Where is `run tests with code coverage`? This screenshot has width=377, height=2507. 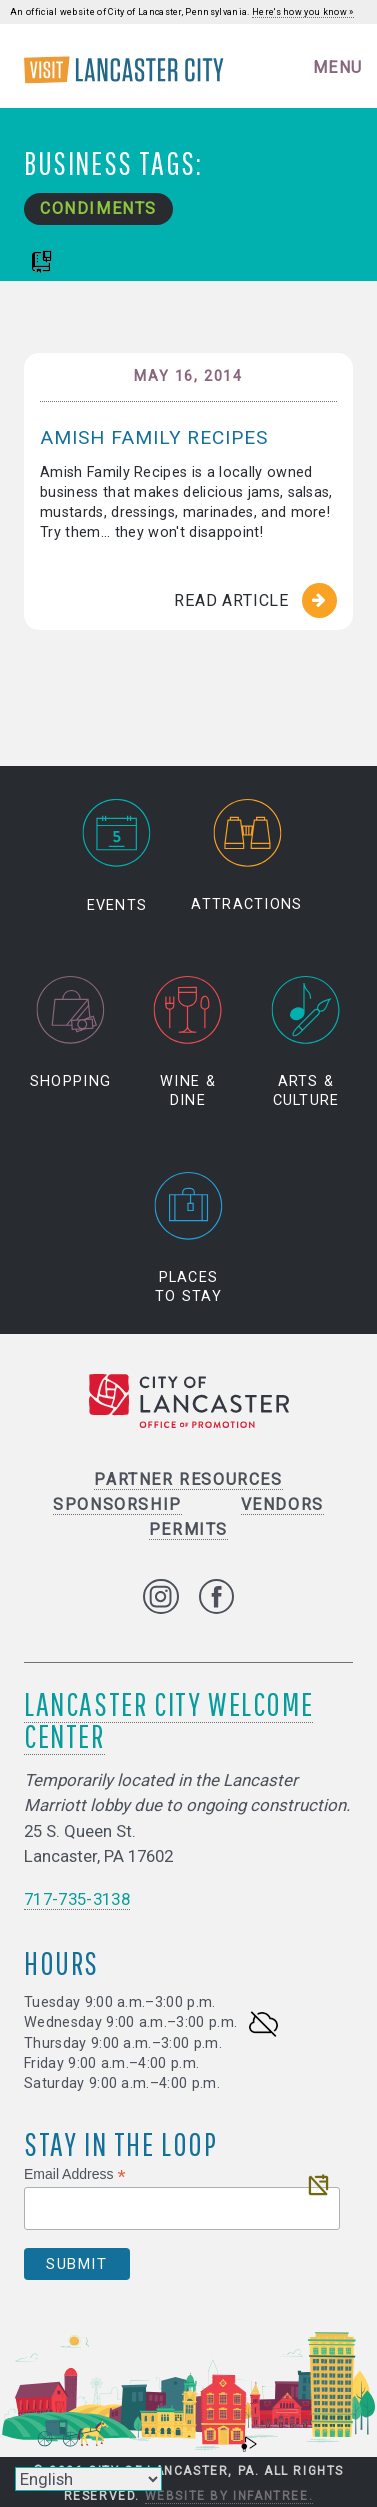
run tests with code coverage is located at coordinates (248, 2443).